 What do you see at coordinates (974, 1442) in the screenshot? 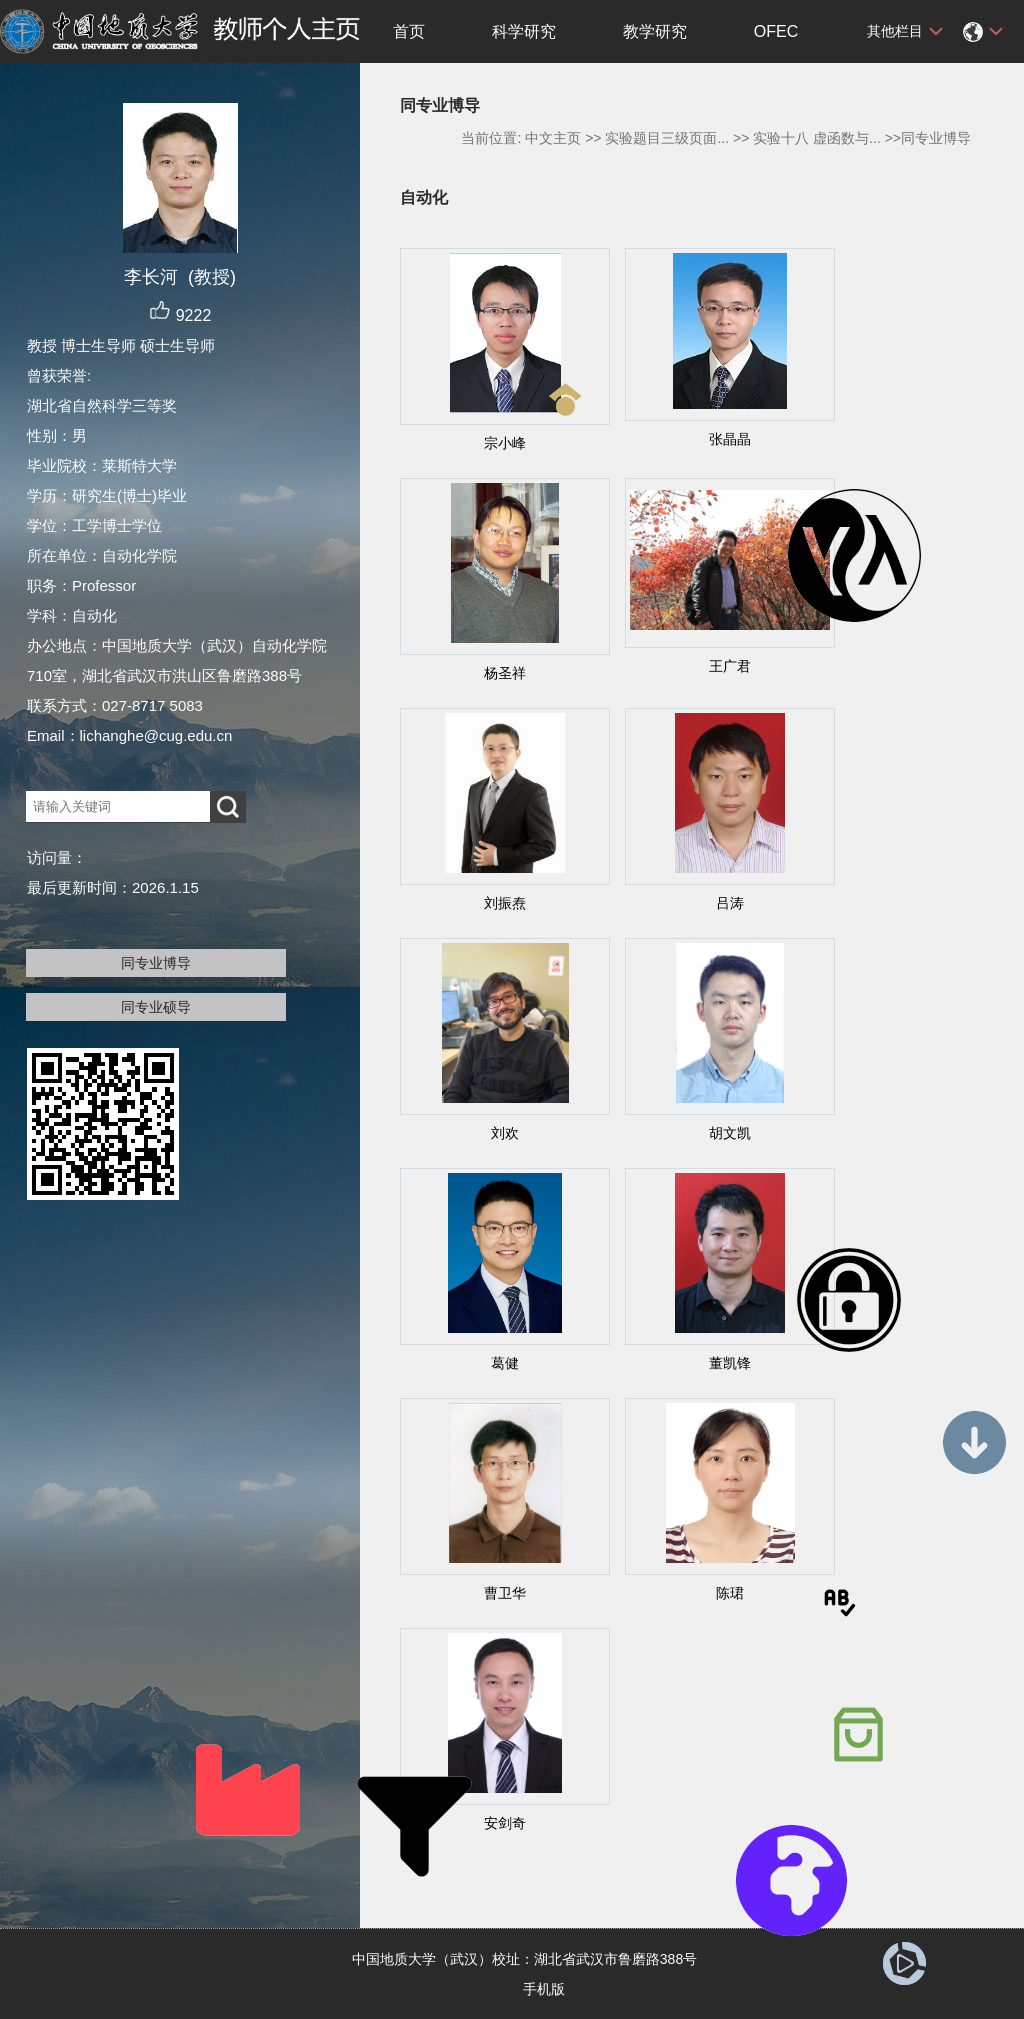
I see `download file or content` at bounding box center [974, 1442].